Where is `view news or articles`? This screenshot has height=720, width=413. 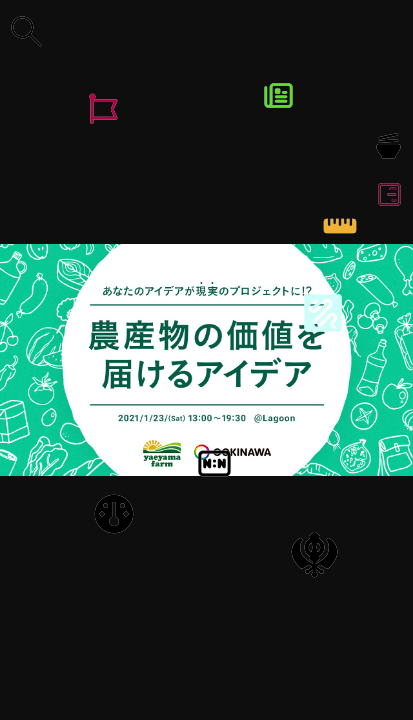
view news or articles is located at coordinates (278, 95).